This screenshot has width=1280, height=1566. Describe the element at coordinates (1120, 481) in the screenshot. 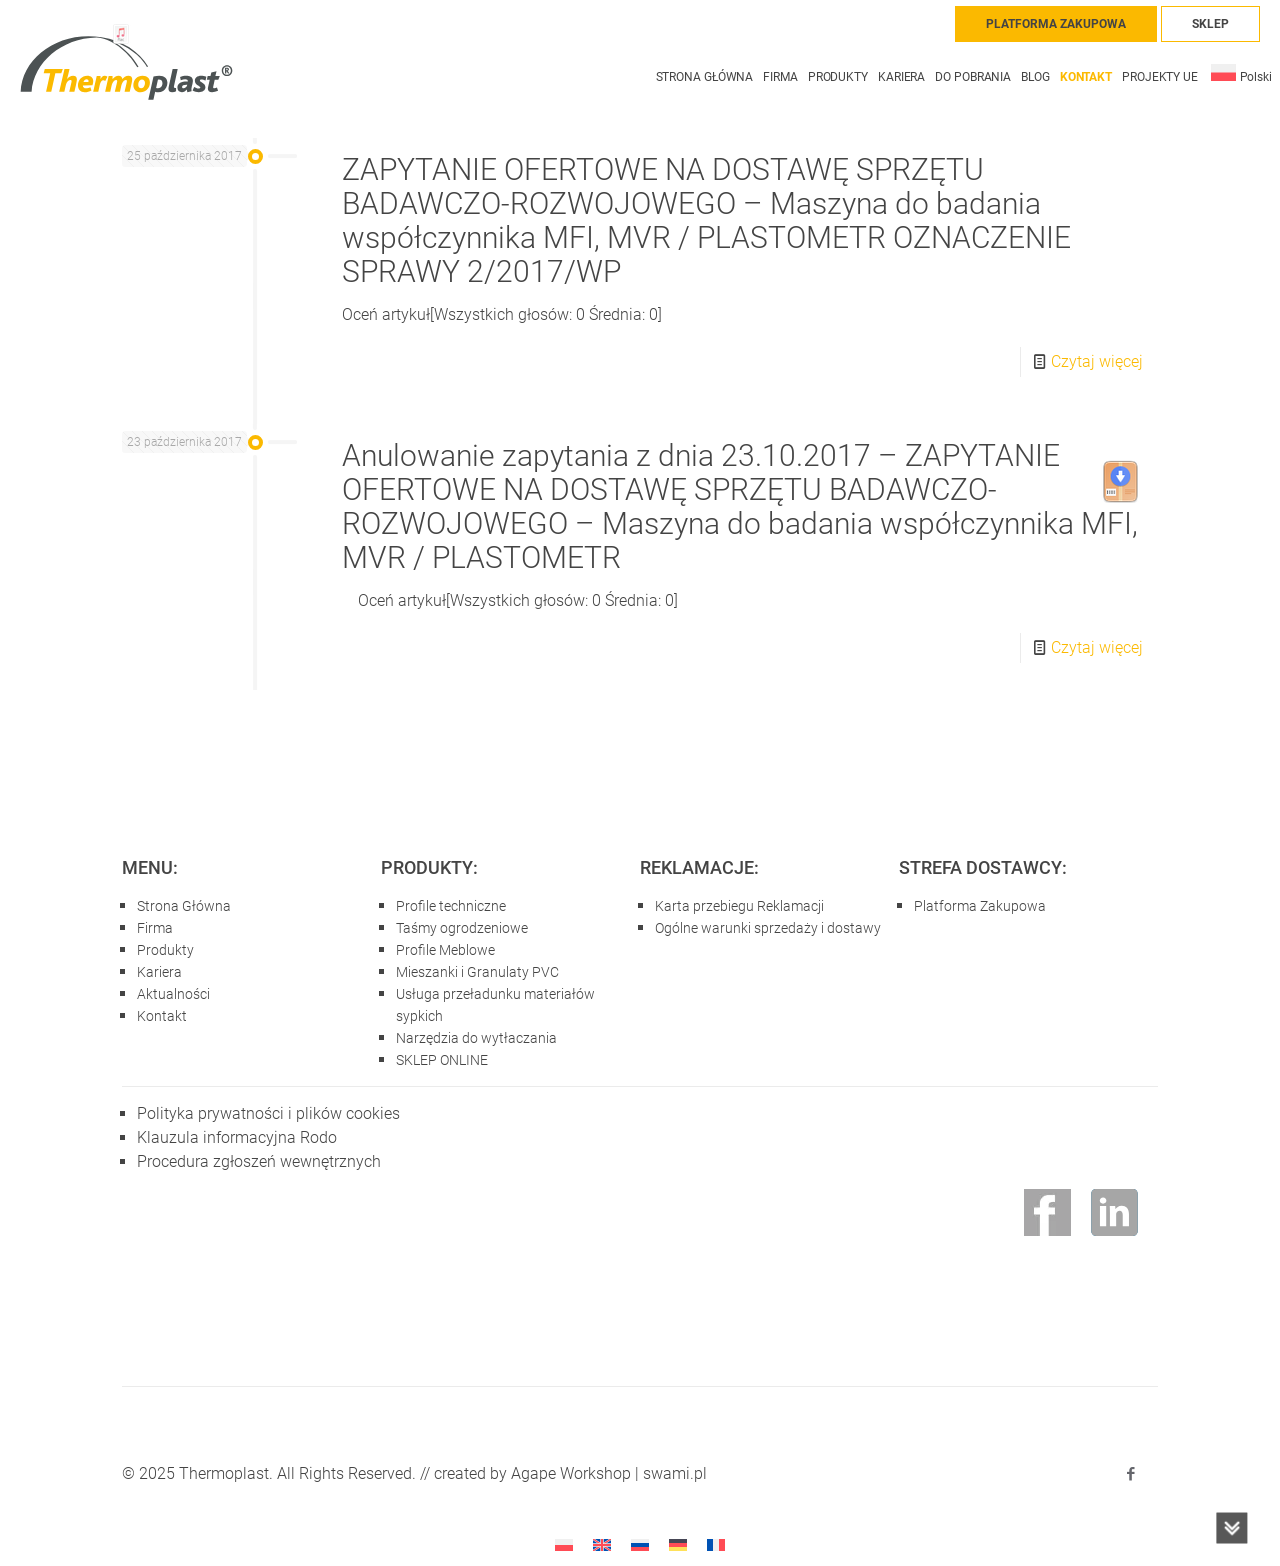

I see `downloading a software package` at that location.